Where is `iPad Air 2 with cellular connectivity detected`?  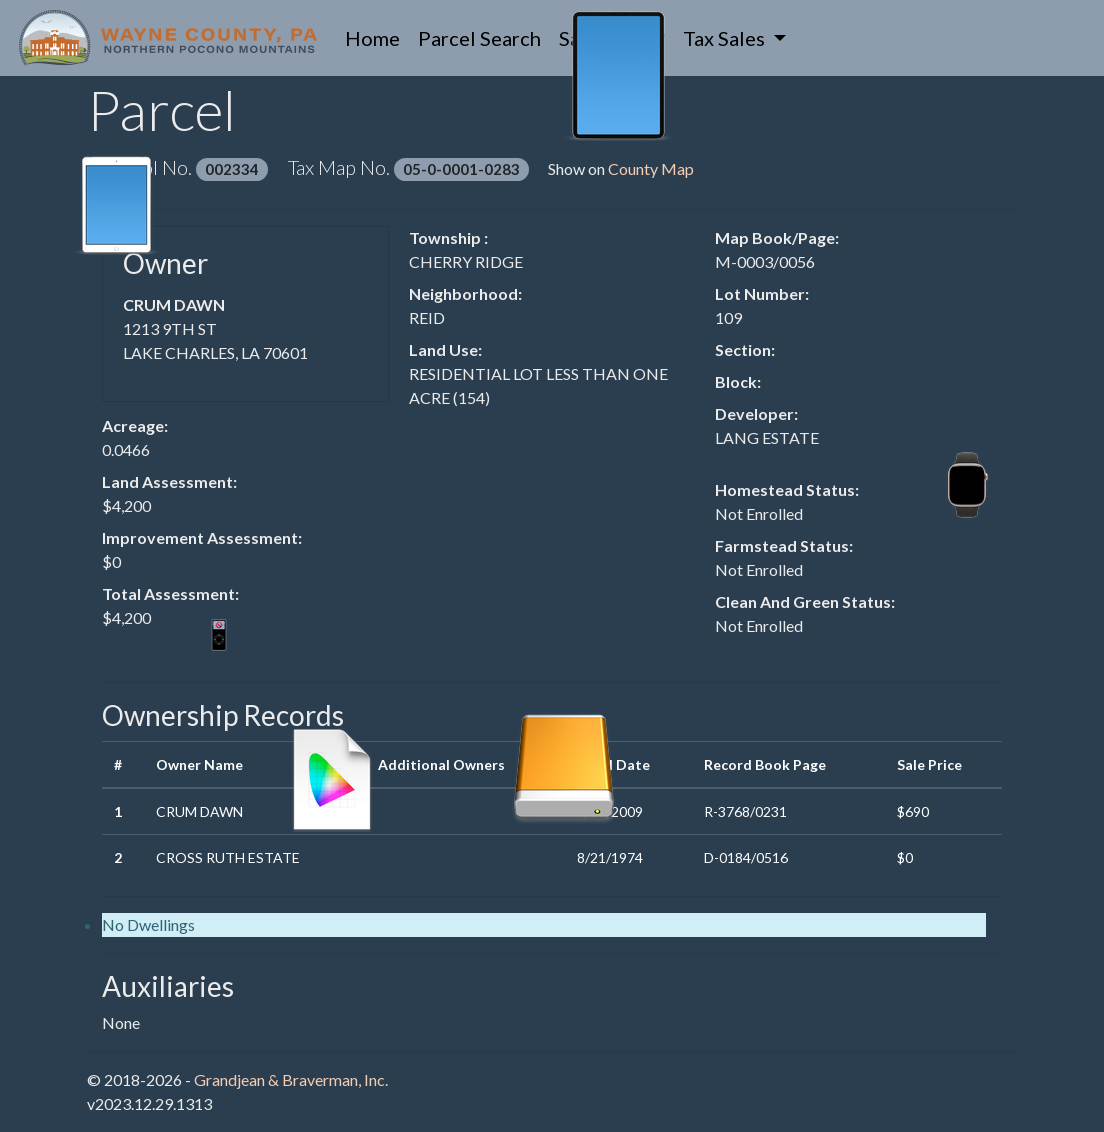
iPad Air 2 with cellular connectivity detected is located at coordinates (116, 204).